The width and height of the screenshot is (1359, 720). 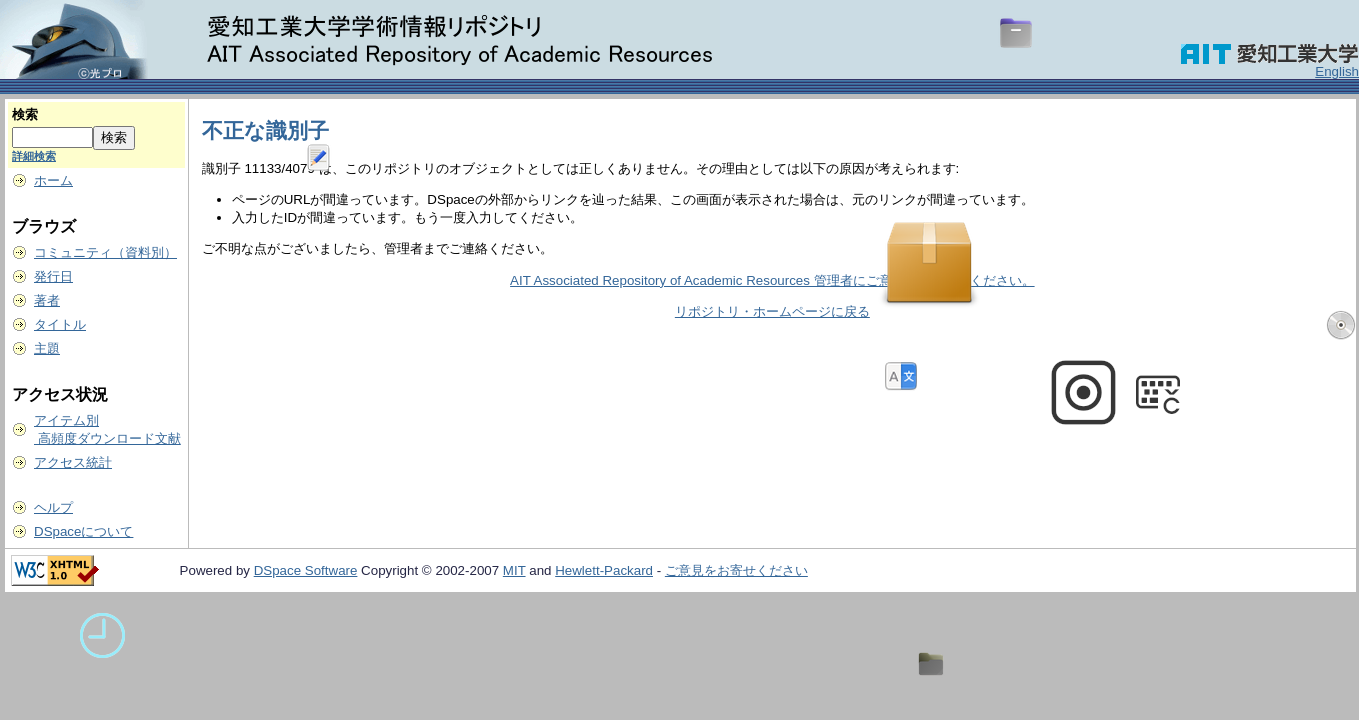 I want to click on access date and time settings, so click(x=102, y=635).